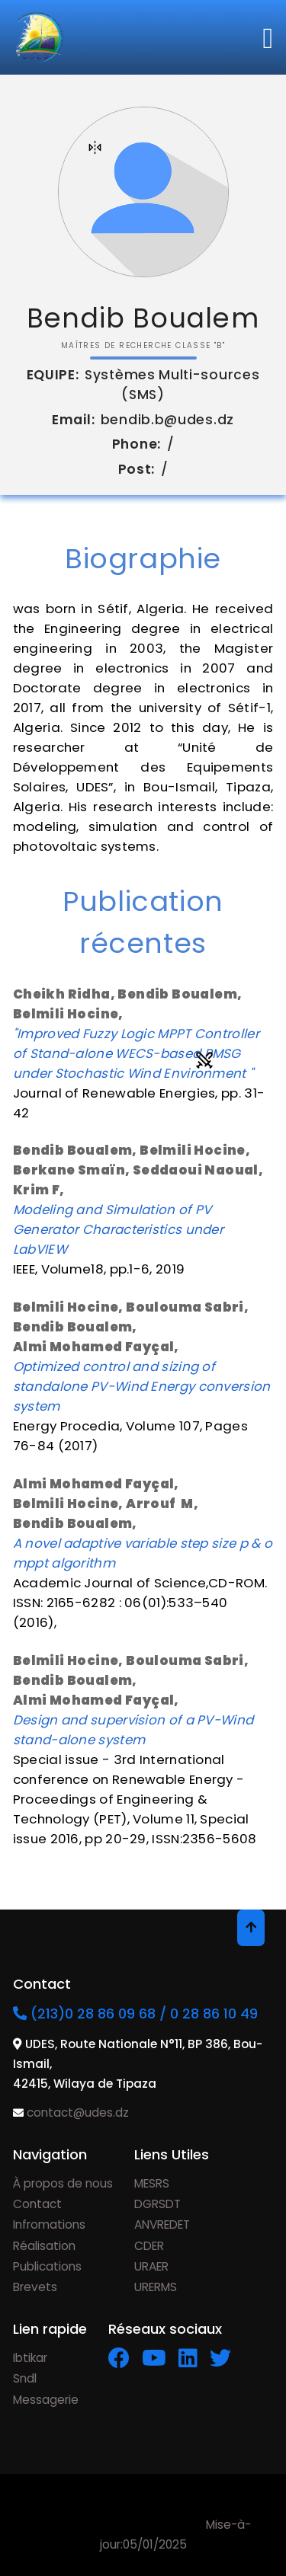  Describe the element at coordinates (204, 1060) in the screenshot. I see `initiate battle or combat mode` at that location.